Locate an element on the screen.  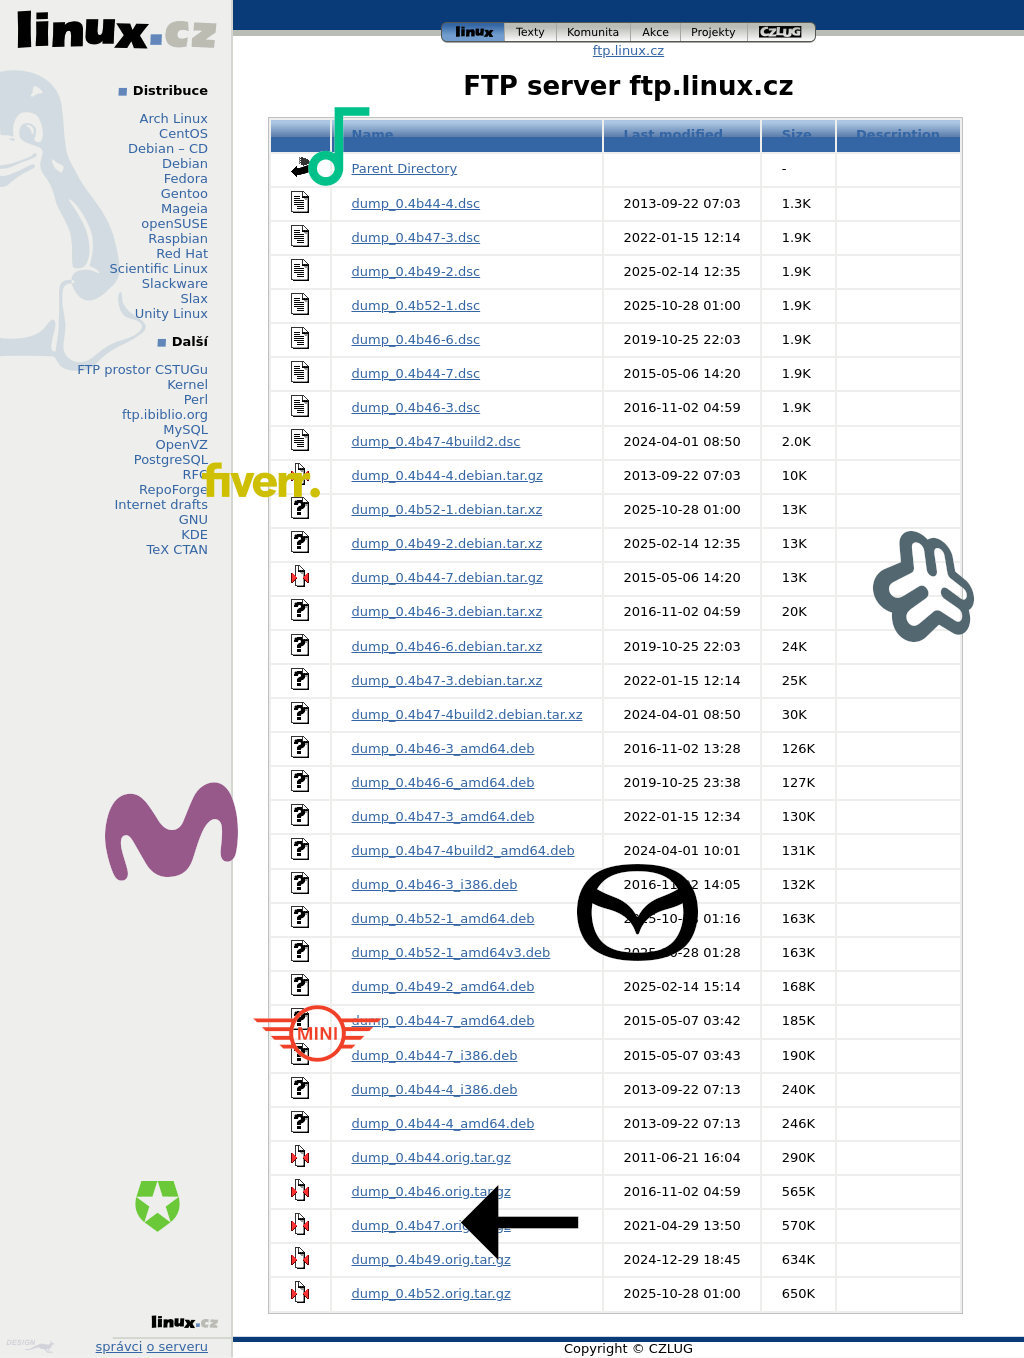
open the Movistar mobile app is located at coordinates (171, 831).